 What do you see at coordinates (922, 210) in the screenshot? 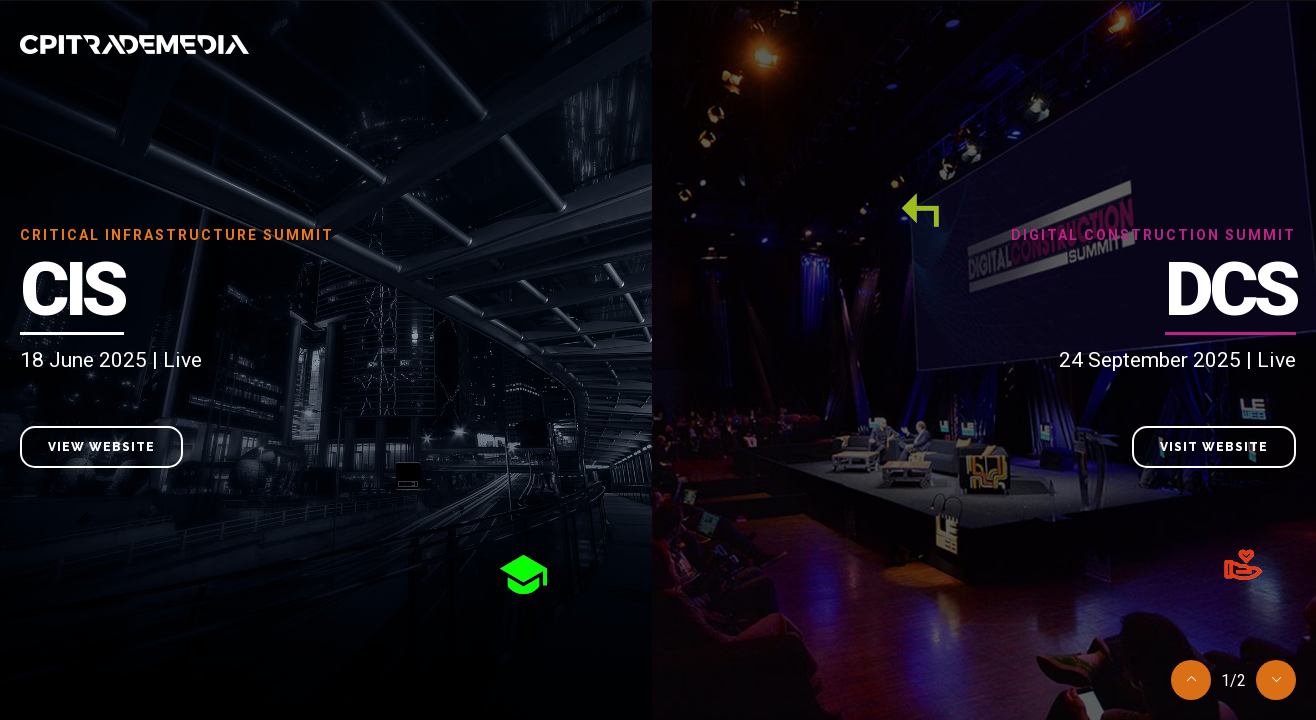
I see `reply to a message` at bounding box center [922, 210].